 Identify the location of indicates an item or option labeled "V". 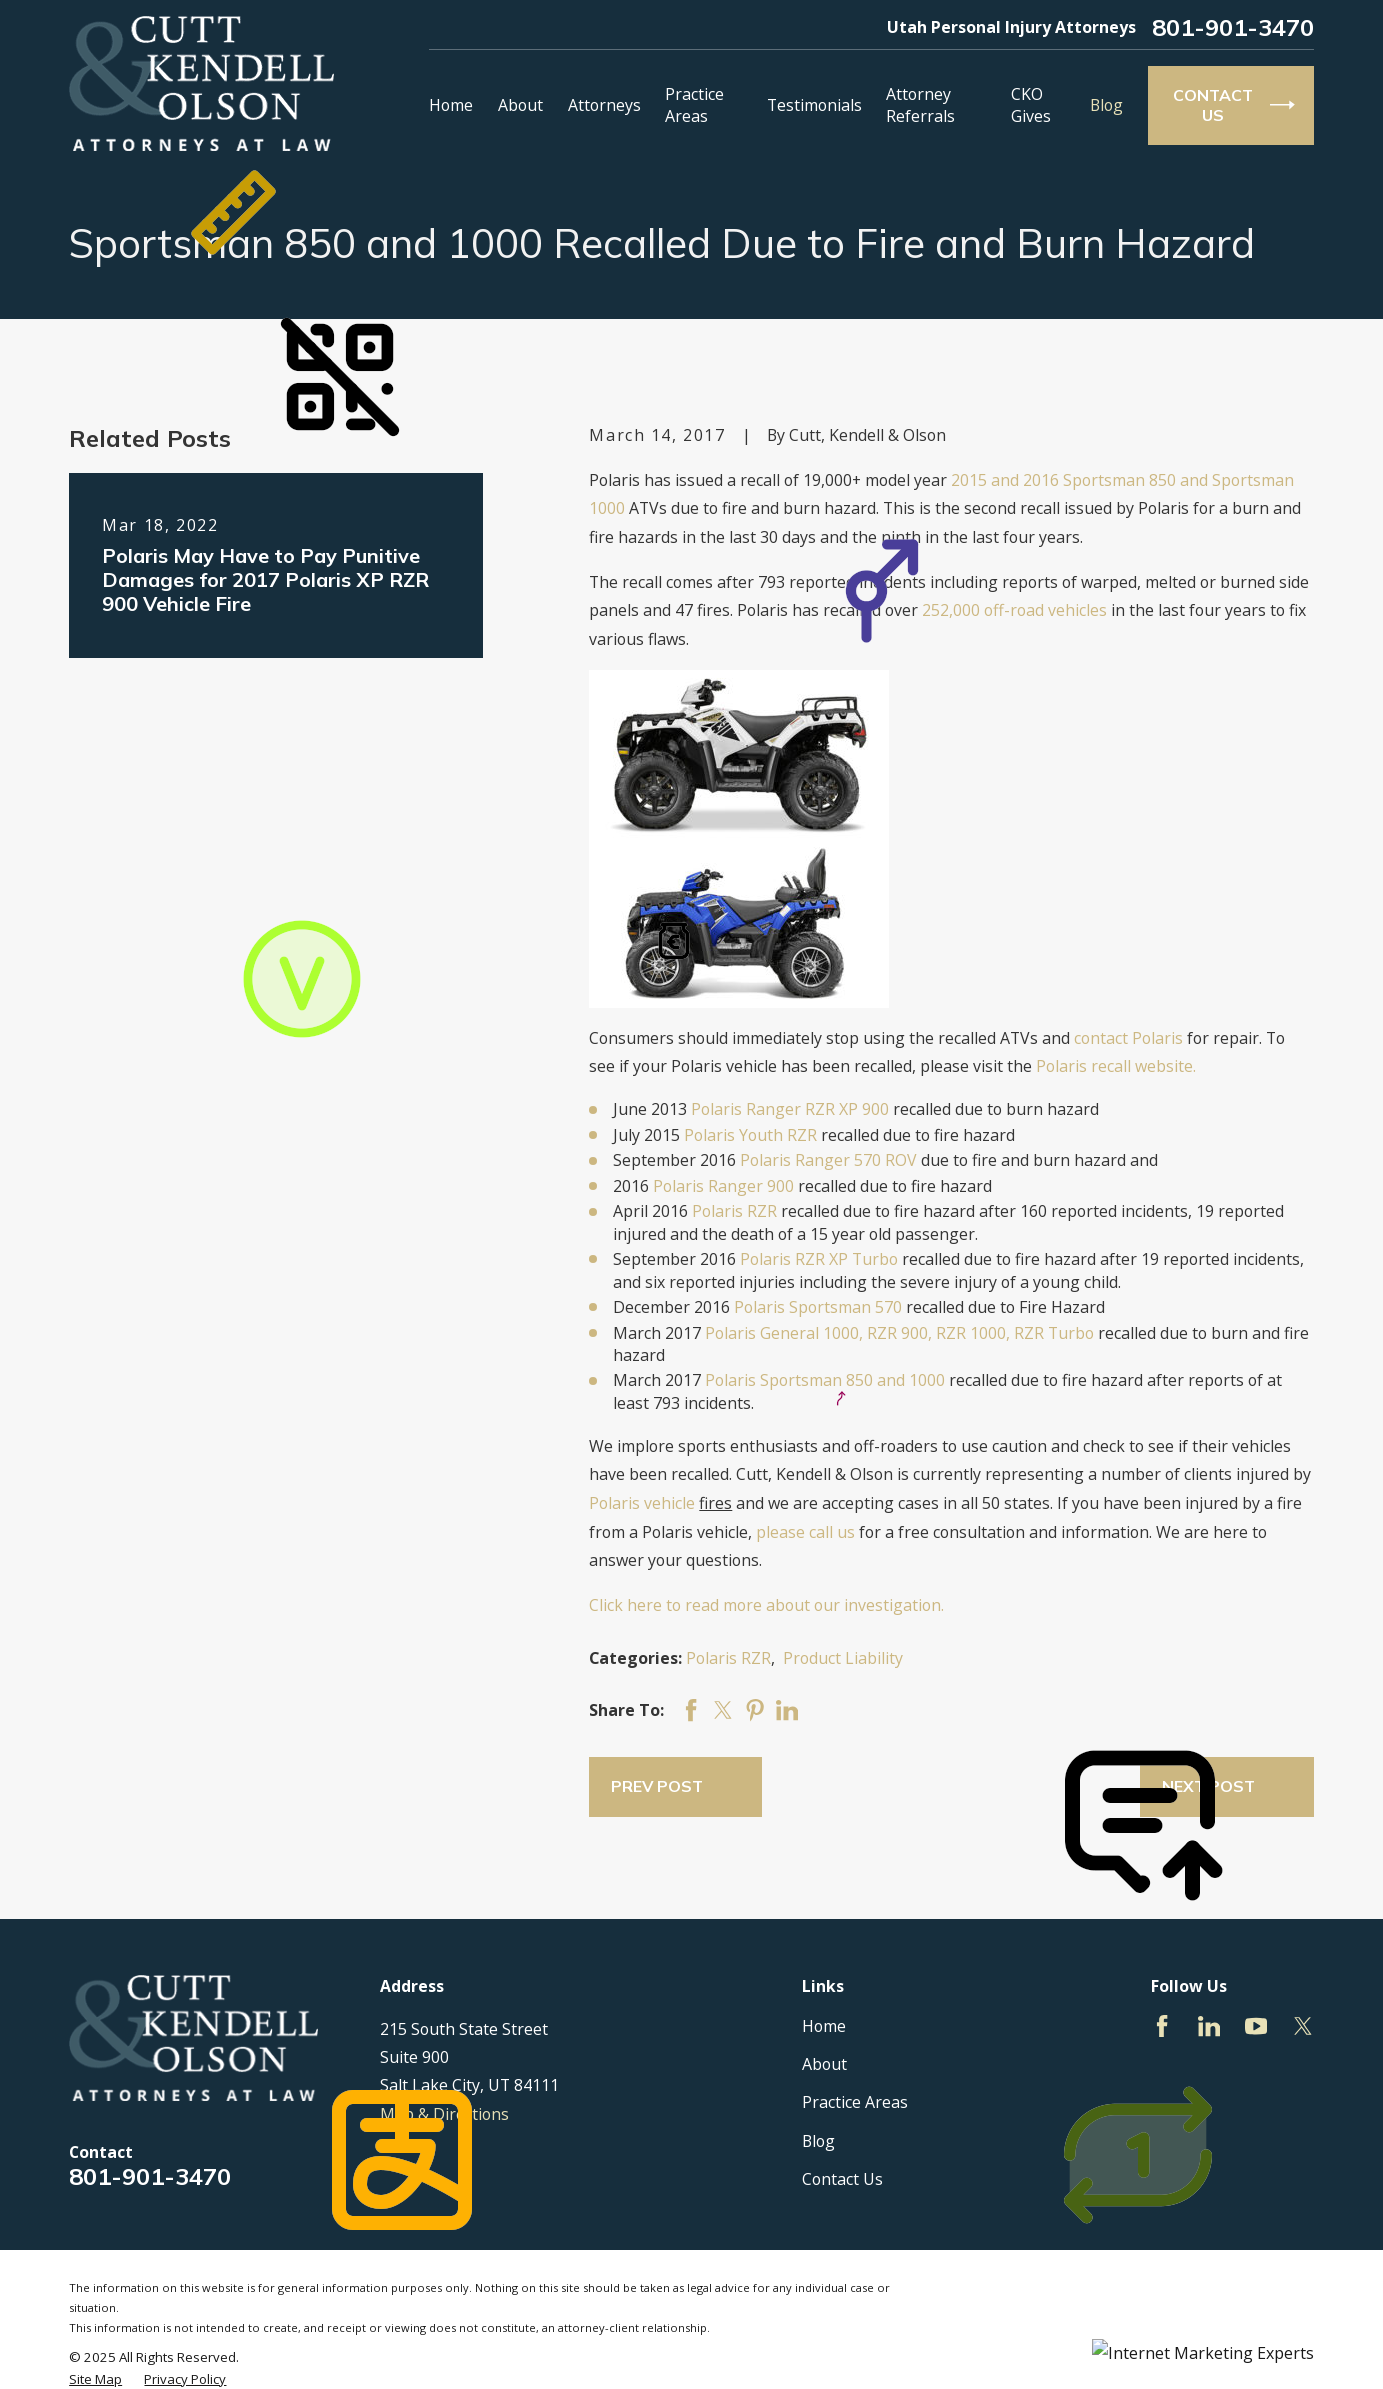
(302, 979).